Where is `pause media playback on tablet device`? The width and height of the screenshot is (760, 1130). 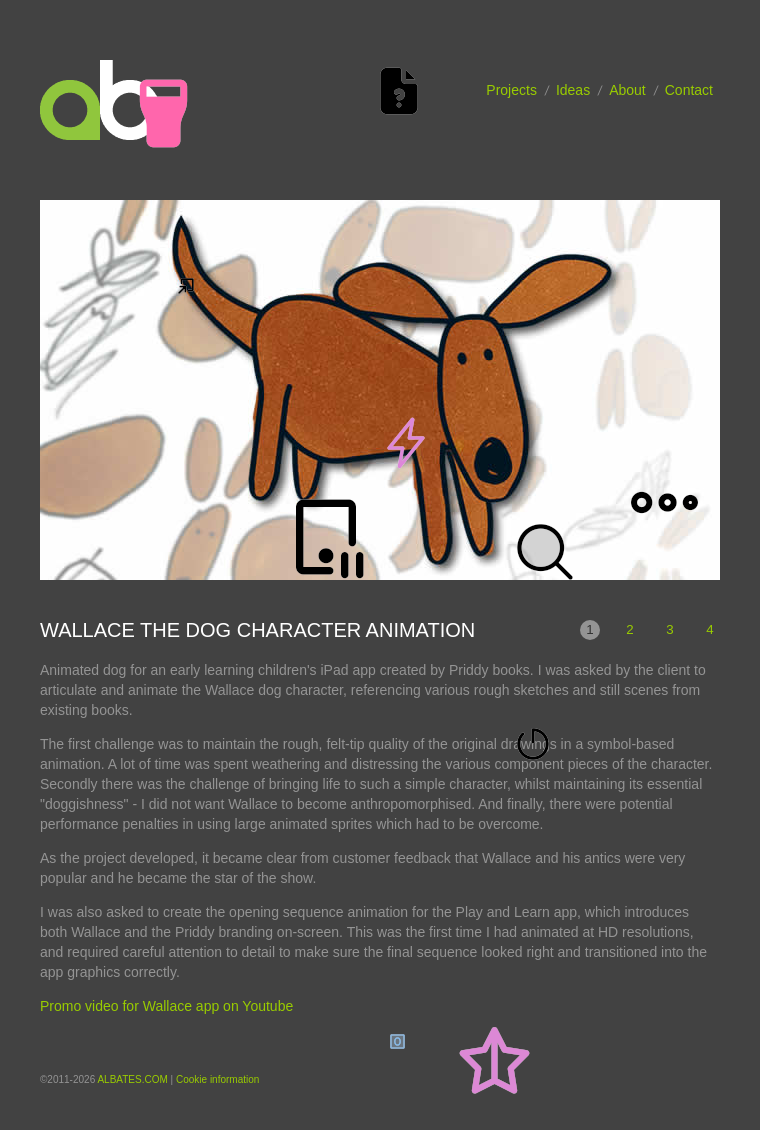 pause media playback on tablet device is located at coordinates (326, 537).